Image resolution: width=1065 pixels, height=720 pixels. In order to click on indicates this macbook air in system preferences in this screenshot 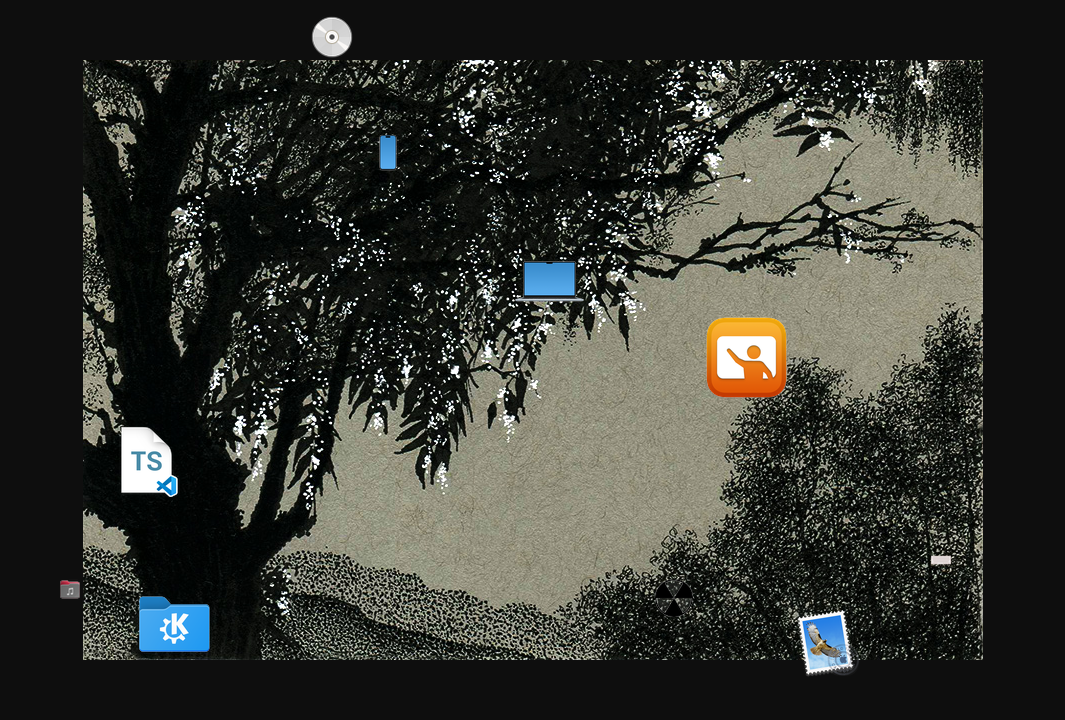, I will do `click(549, 275)`.